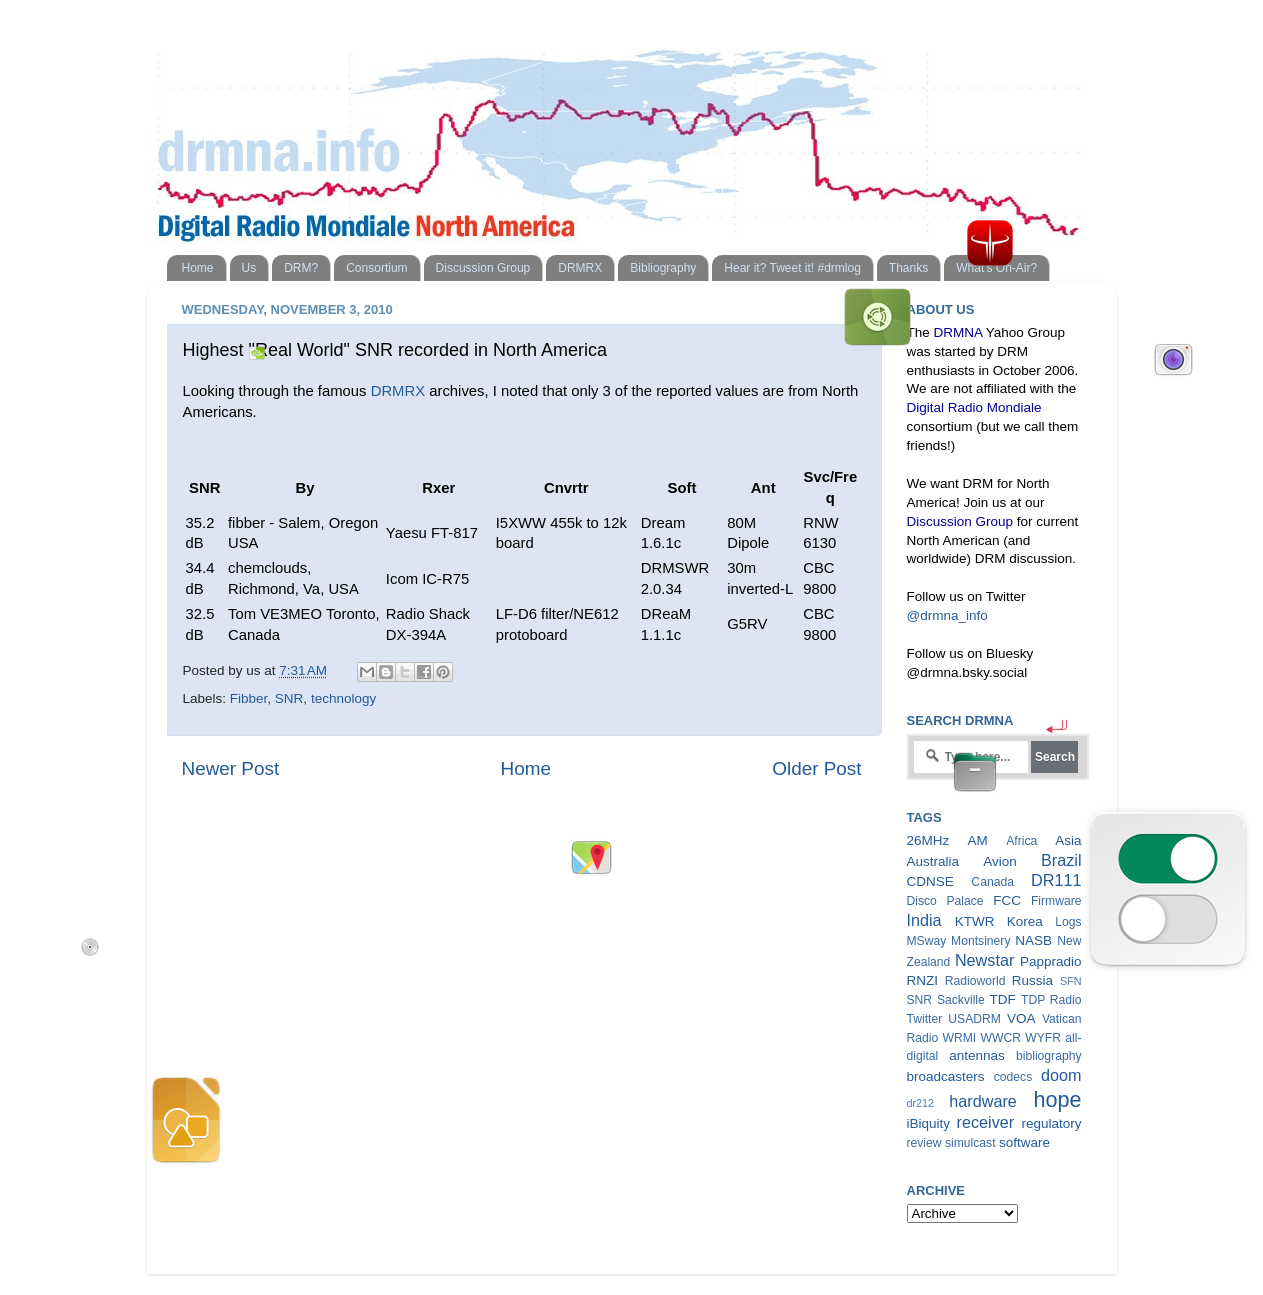  I want to click on open gnome tweaks settings application, so click(1168, 889).